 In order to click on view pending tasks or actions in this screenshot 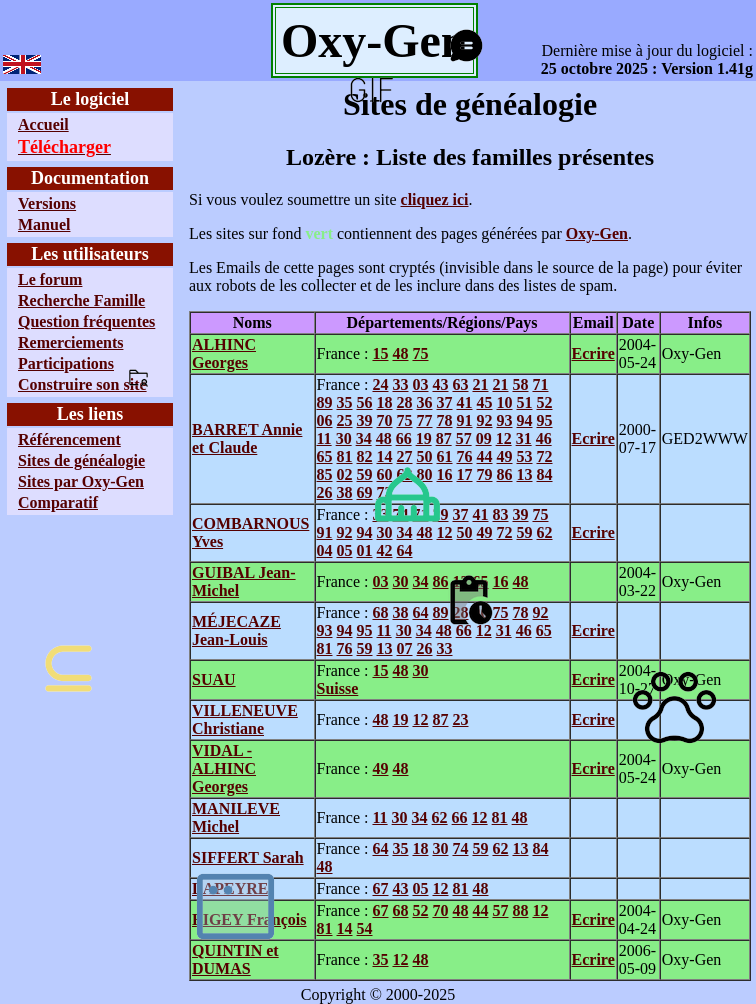, I will do `click(469, 601)`.